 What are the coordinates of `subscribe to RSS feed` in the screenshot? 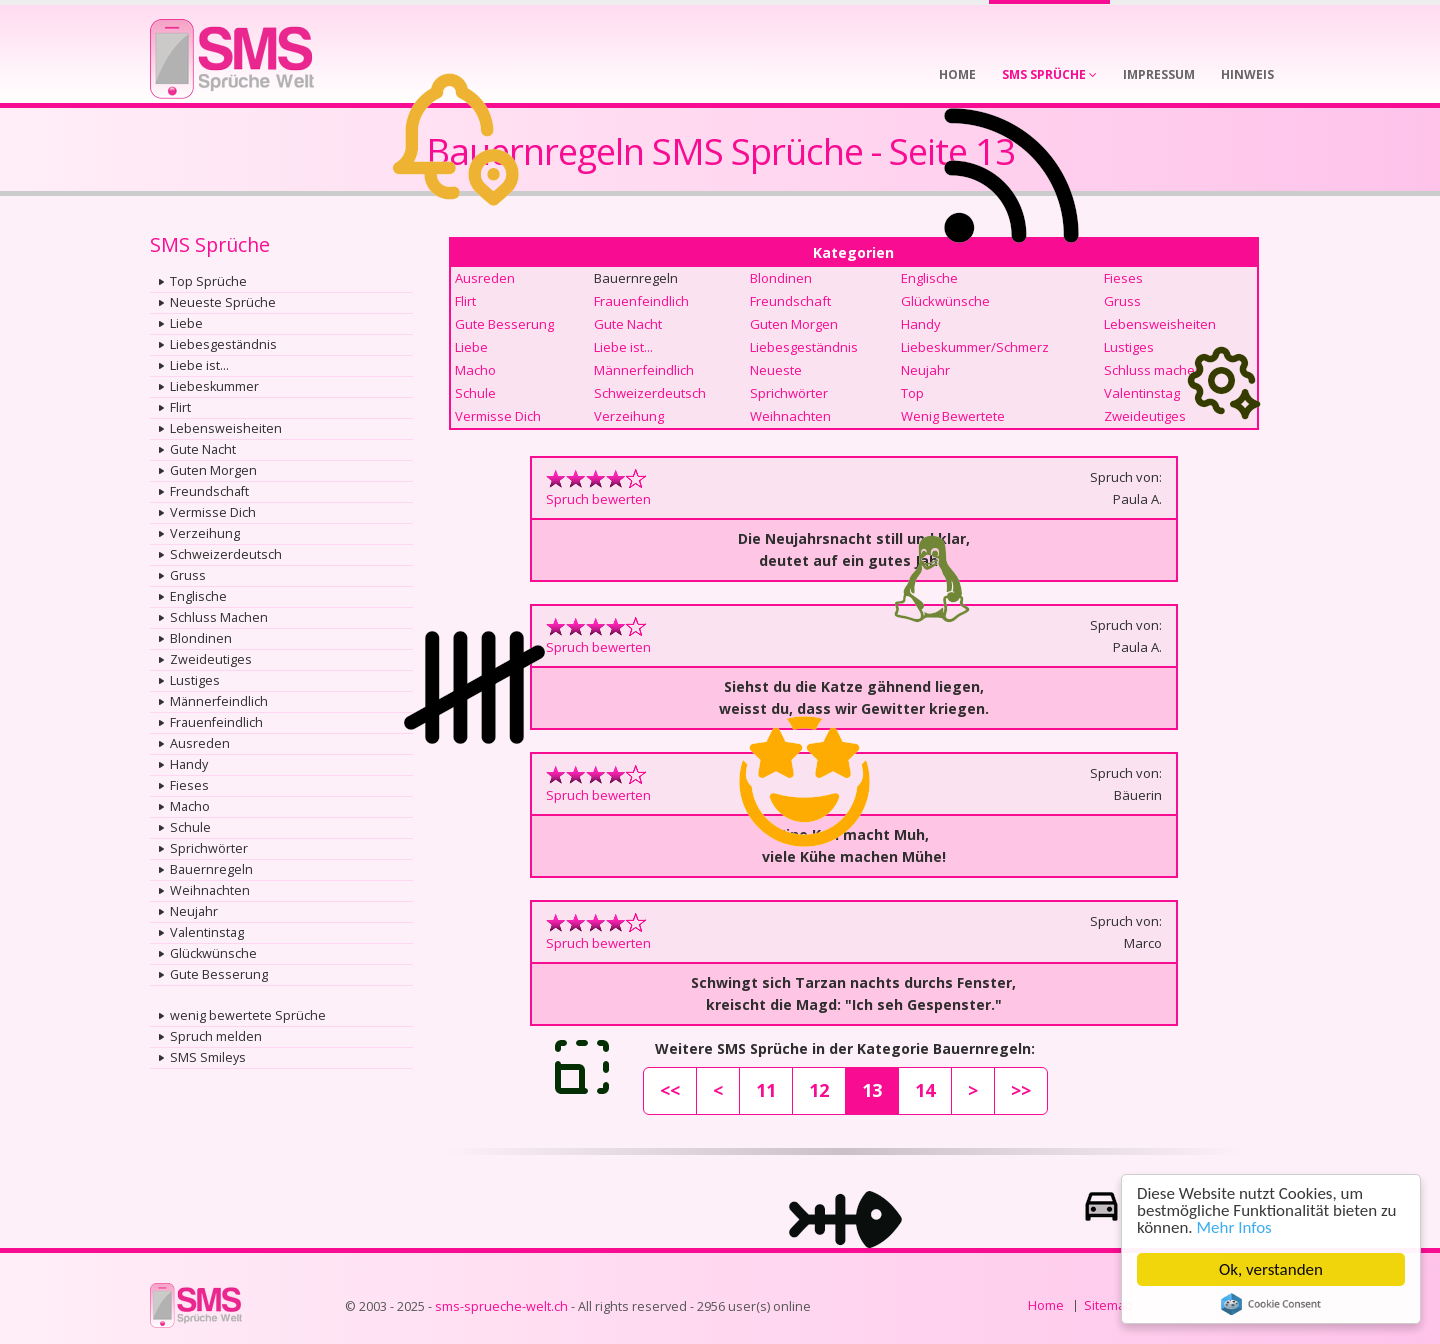 It's located at (1011, 175).